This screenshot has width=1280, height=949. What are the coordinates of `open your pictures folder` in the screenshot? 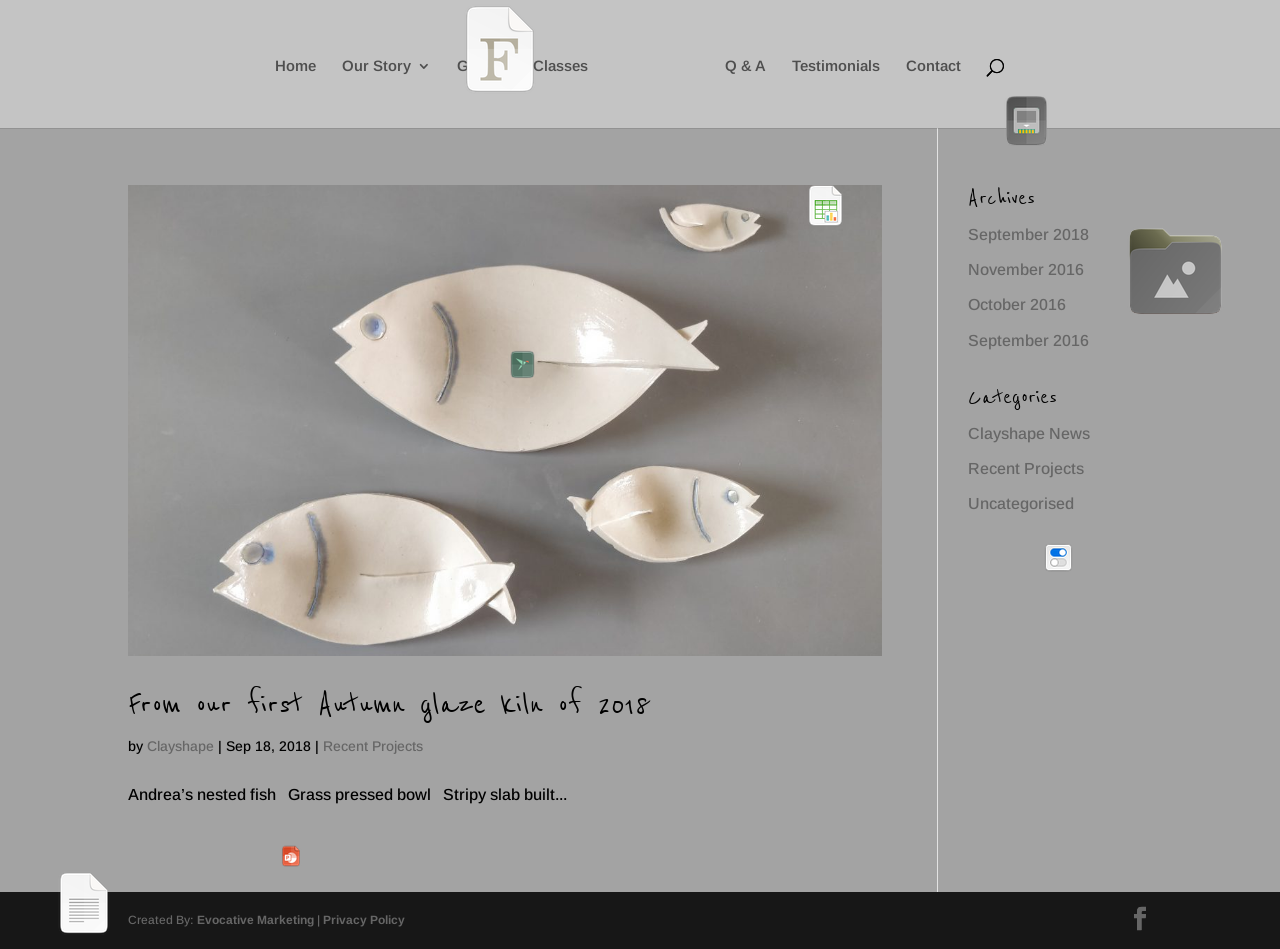 It's located at (1175, 271).